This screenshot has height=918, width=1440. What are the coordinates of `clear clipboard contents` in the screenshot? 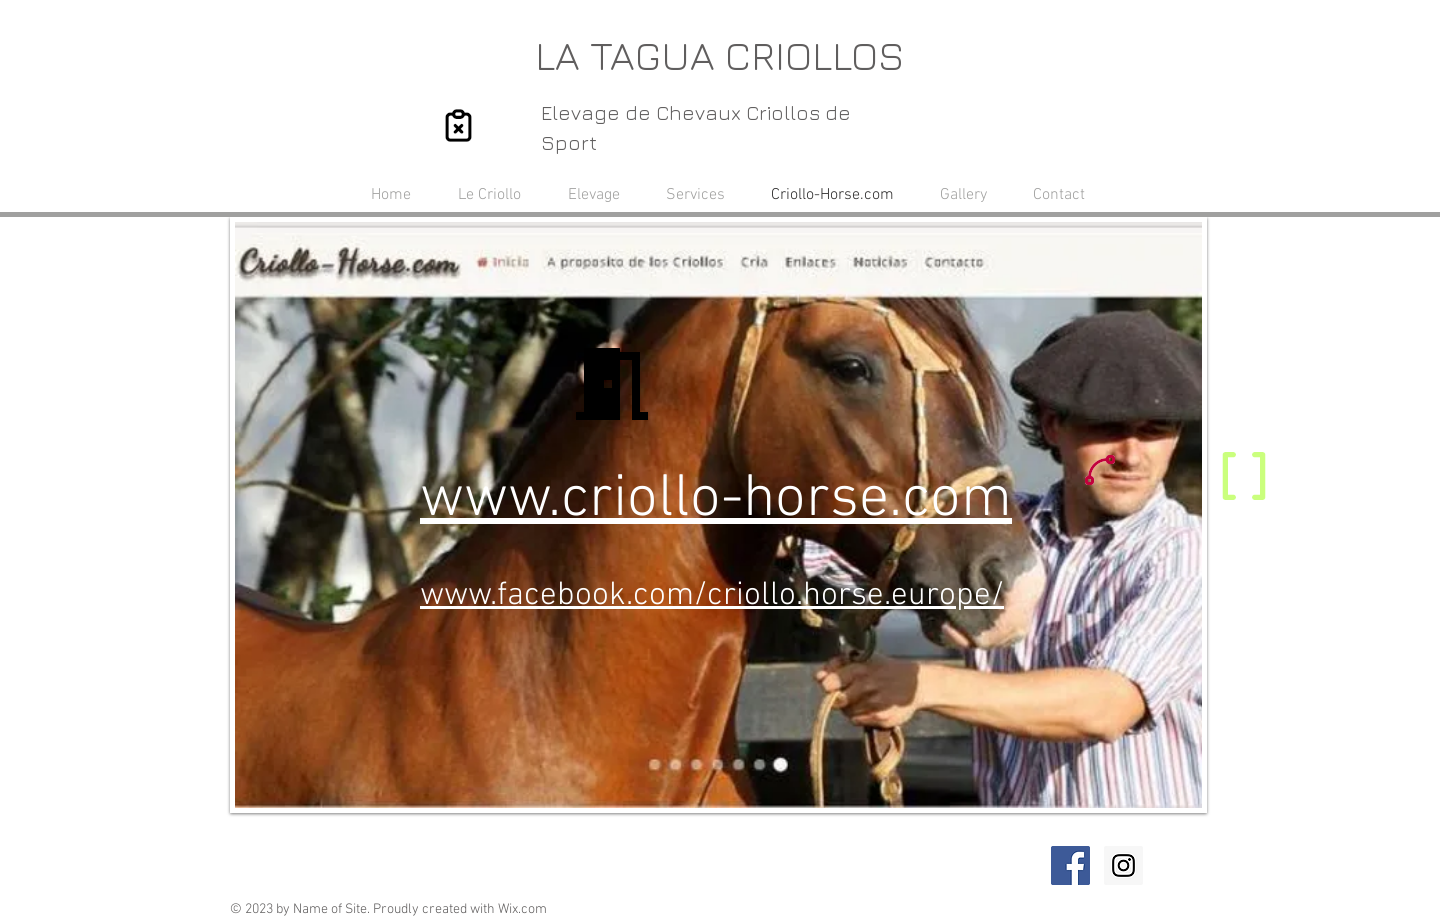 It's located at (458, 125).